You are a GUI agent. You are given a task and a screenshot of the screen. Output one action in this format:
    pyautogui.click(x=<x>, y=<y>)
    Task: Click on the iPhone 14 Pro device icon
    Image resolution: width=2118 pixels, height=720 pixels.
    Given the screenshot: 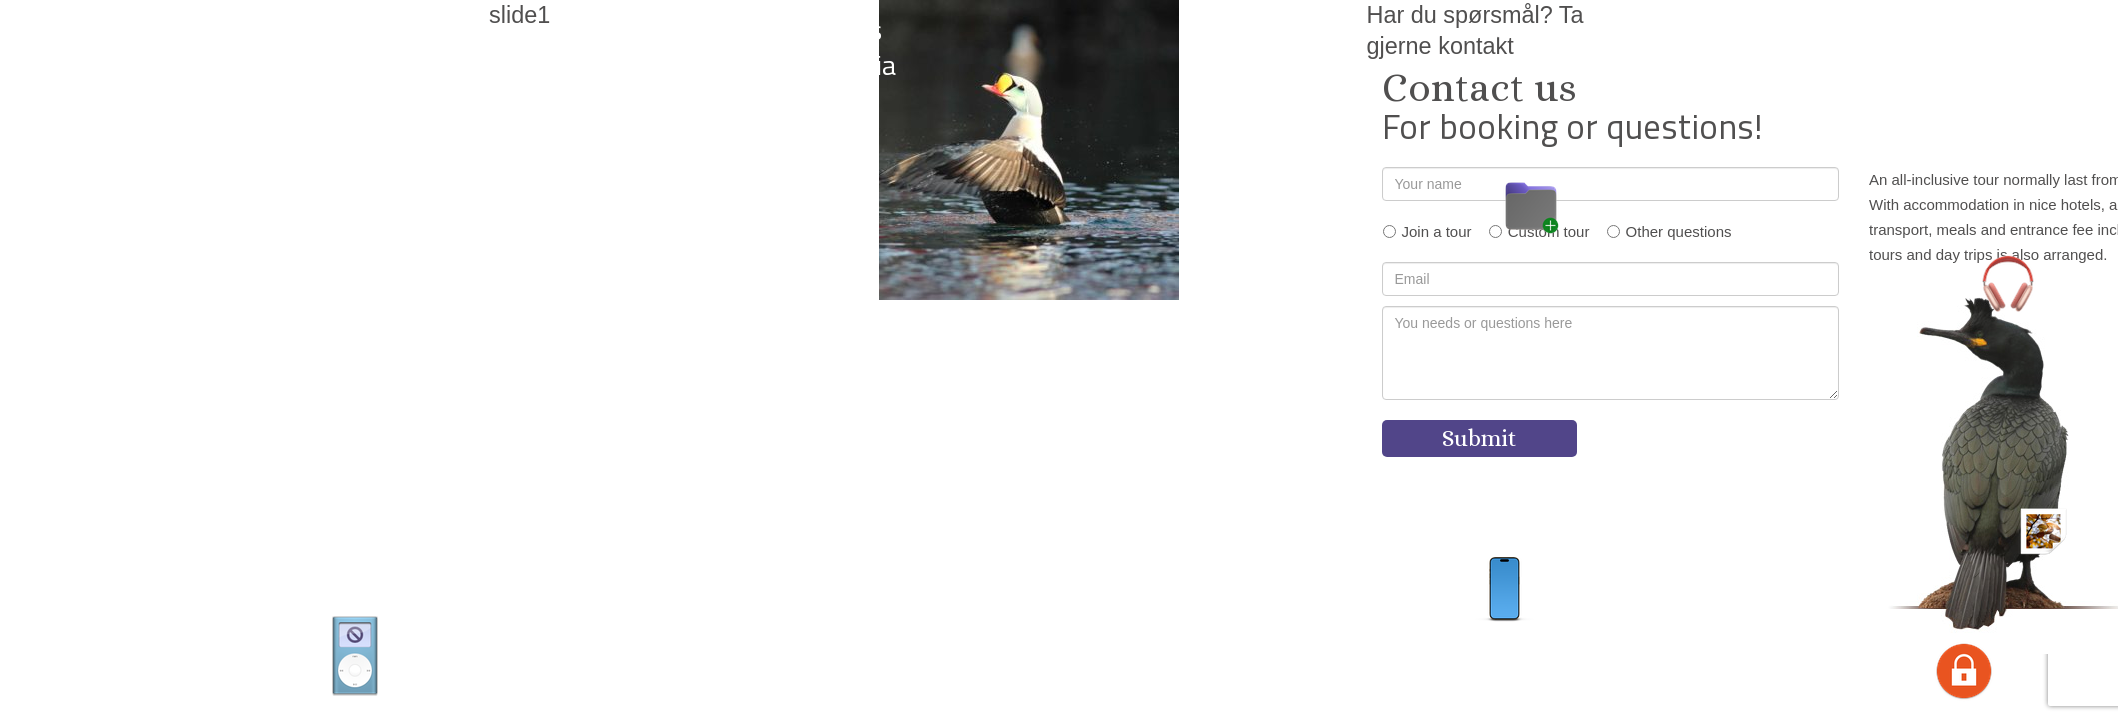 What is the action you would take?
    pyautogui.click(x=1504, y=589)
    